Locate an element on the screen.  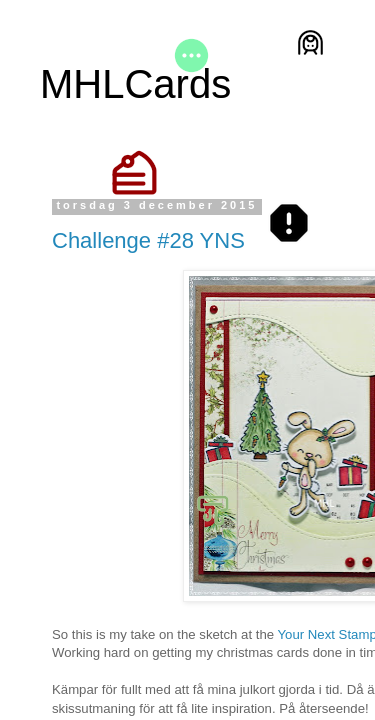
access more options or actions is located at coordinates (191, 55).